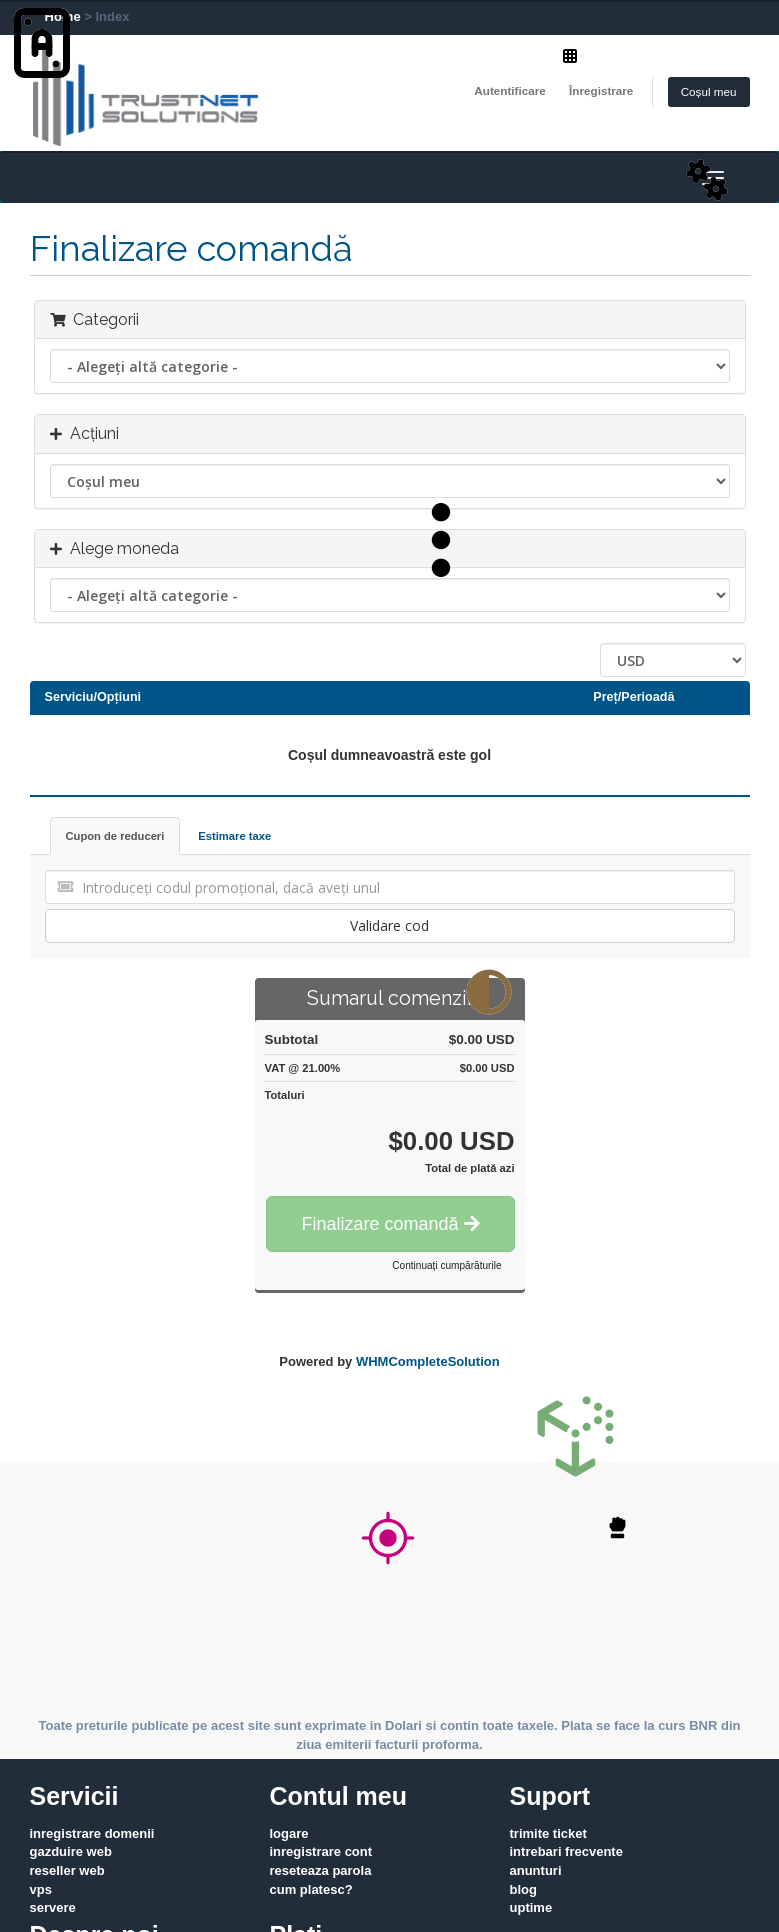 This screenshot has width=779, height=1932. What do you see at coordinates (575, 1436) in the screenshot?
I see `uncharted software company logo` at bounding box center [575, 1436].